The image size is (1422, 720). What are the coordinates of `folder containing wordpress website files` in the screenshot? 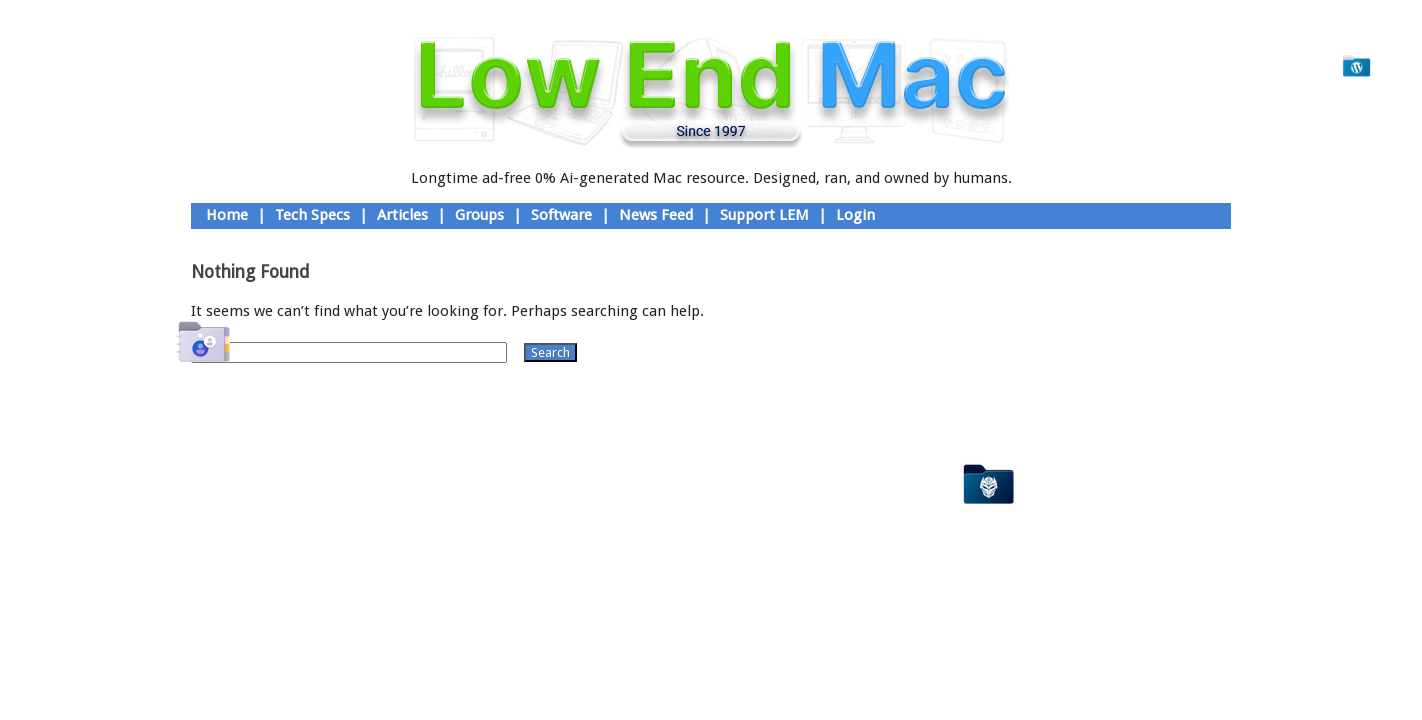 It's located at (1356, 66).